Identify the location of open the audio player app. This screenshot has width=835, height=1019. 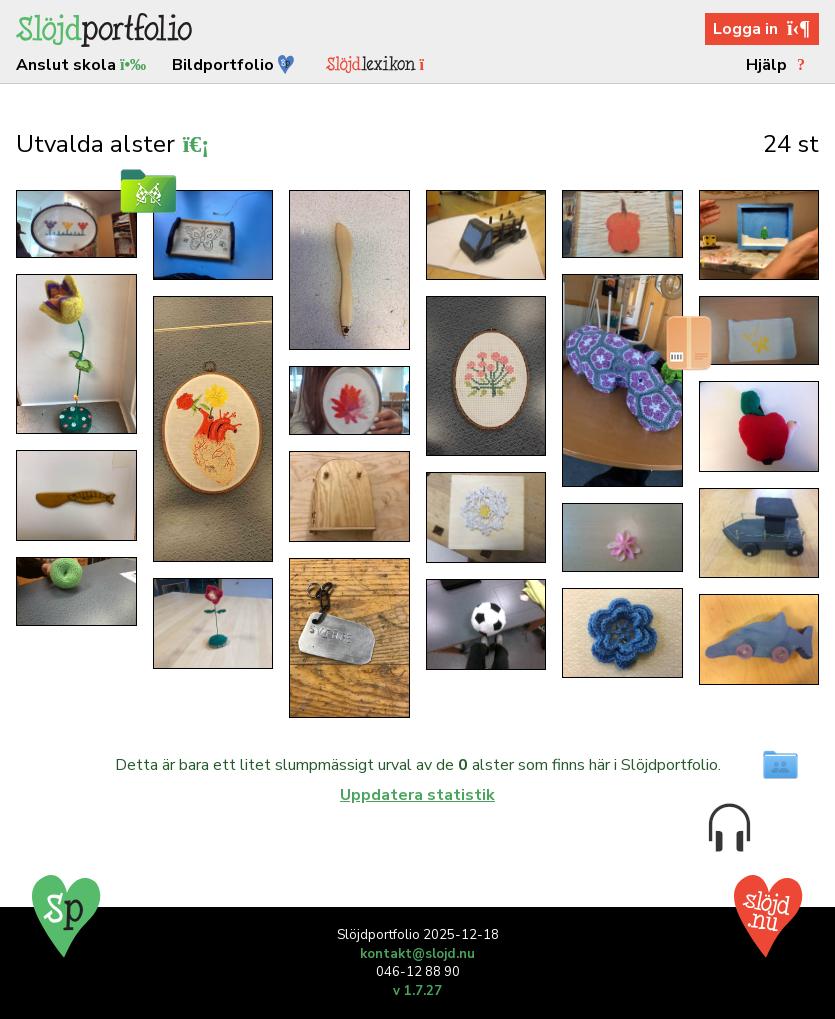
(729, 827).